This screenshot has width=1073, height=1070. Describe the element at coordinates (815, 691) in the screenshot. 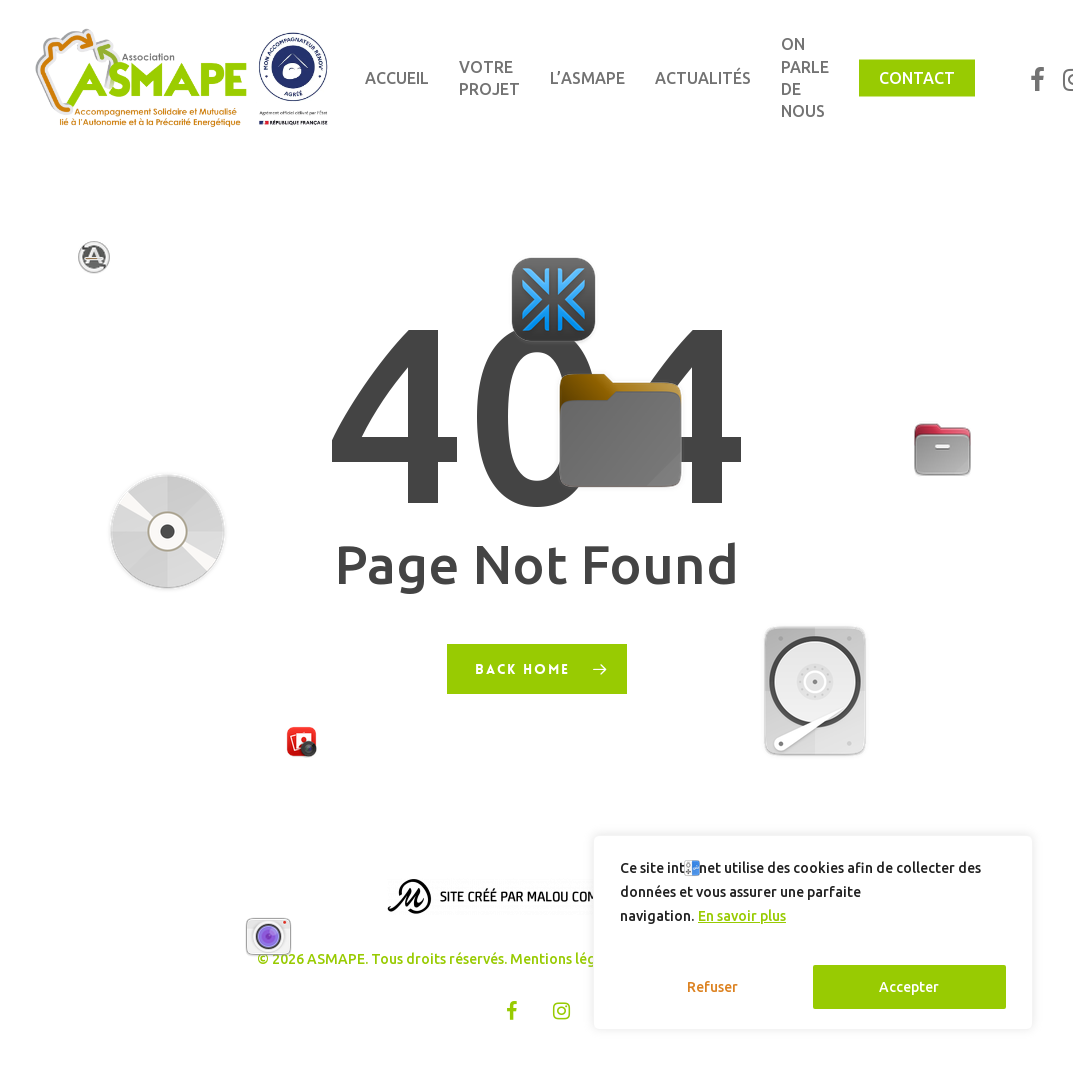

I see `open disk management utility` at that location.